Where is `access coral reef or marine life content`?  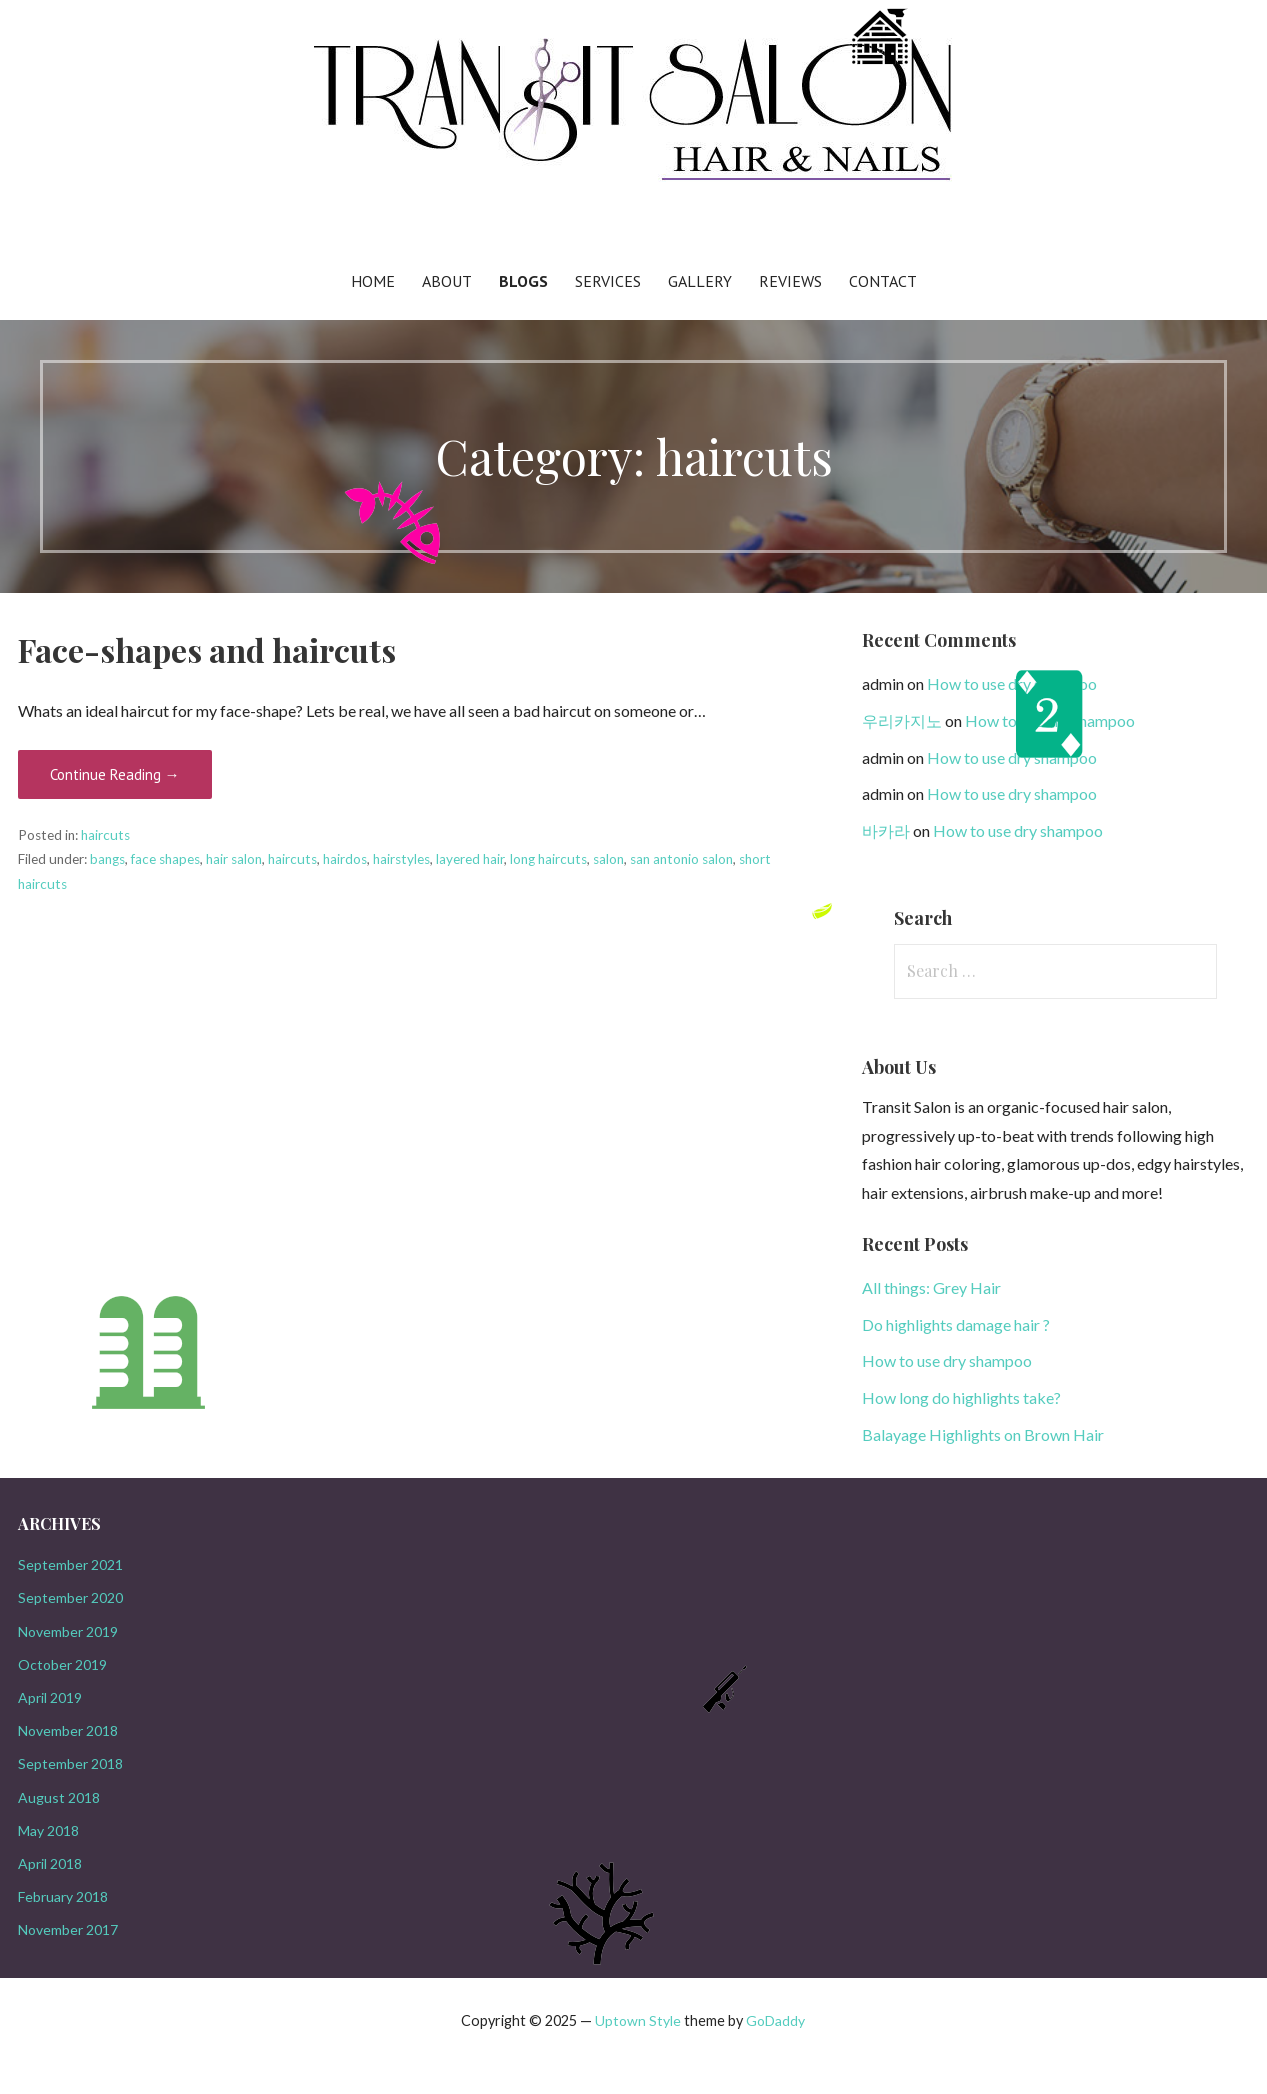
access coral reef or marine life content is located at coordinates (601, 1913).